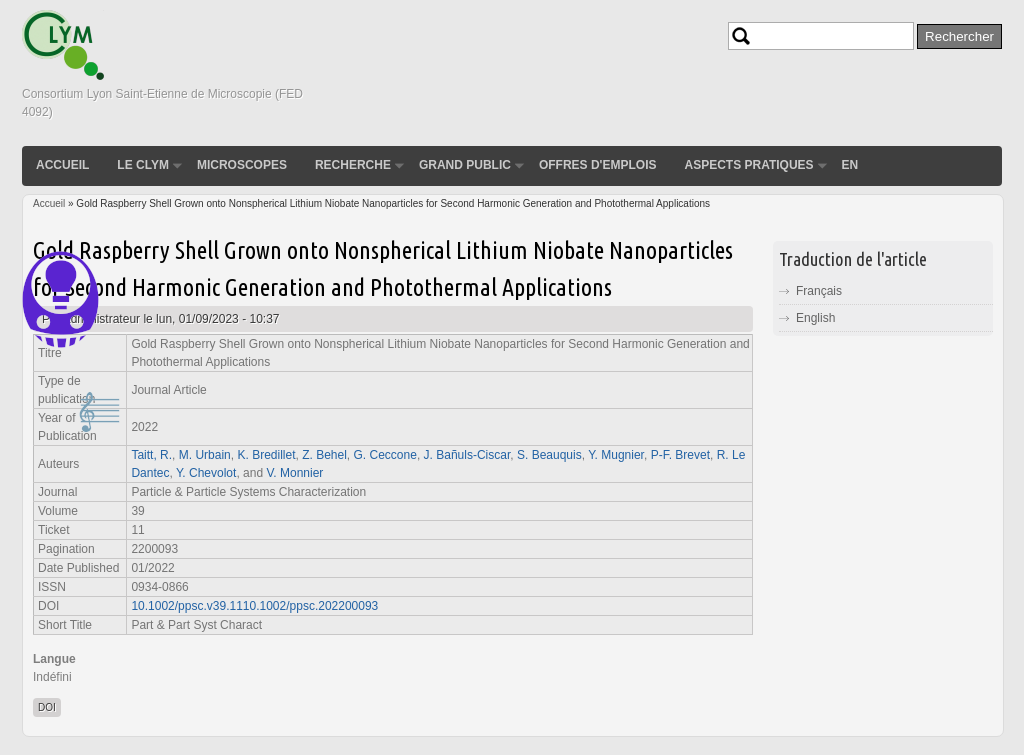  I want to click on submit a new idea or suggestion, so click(60, 299).